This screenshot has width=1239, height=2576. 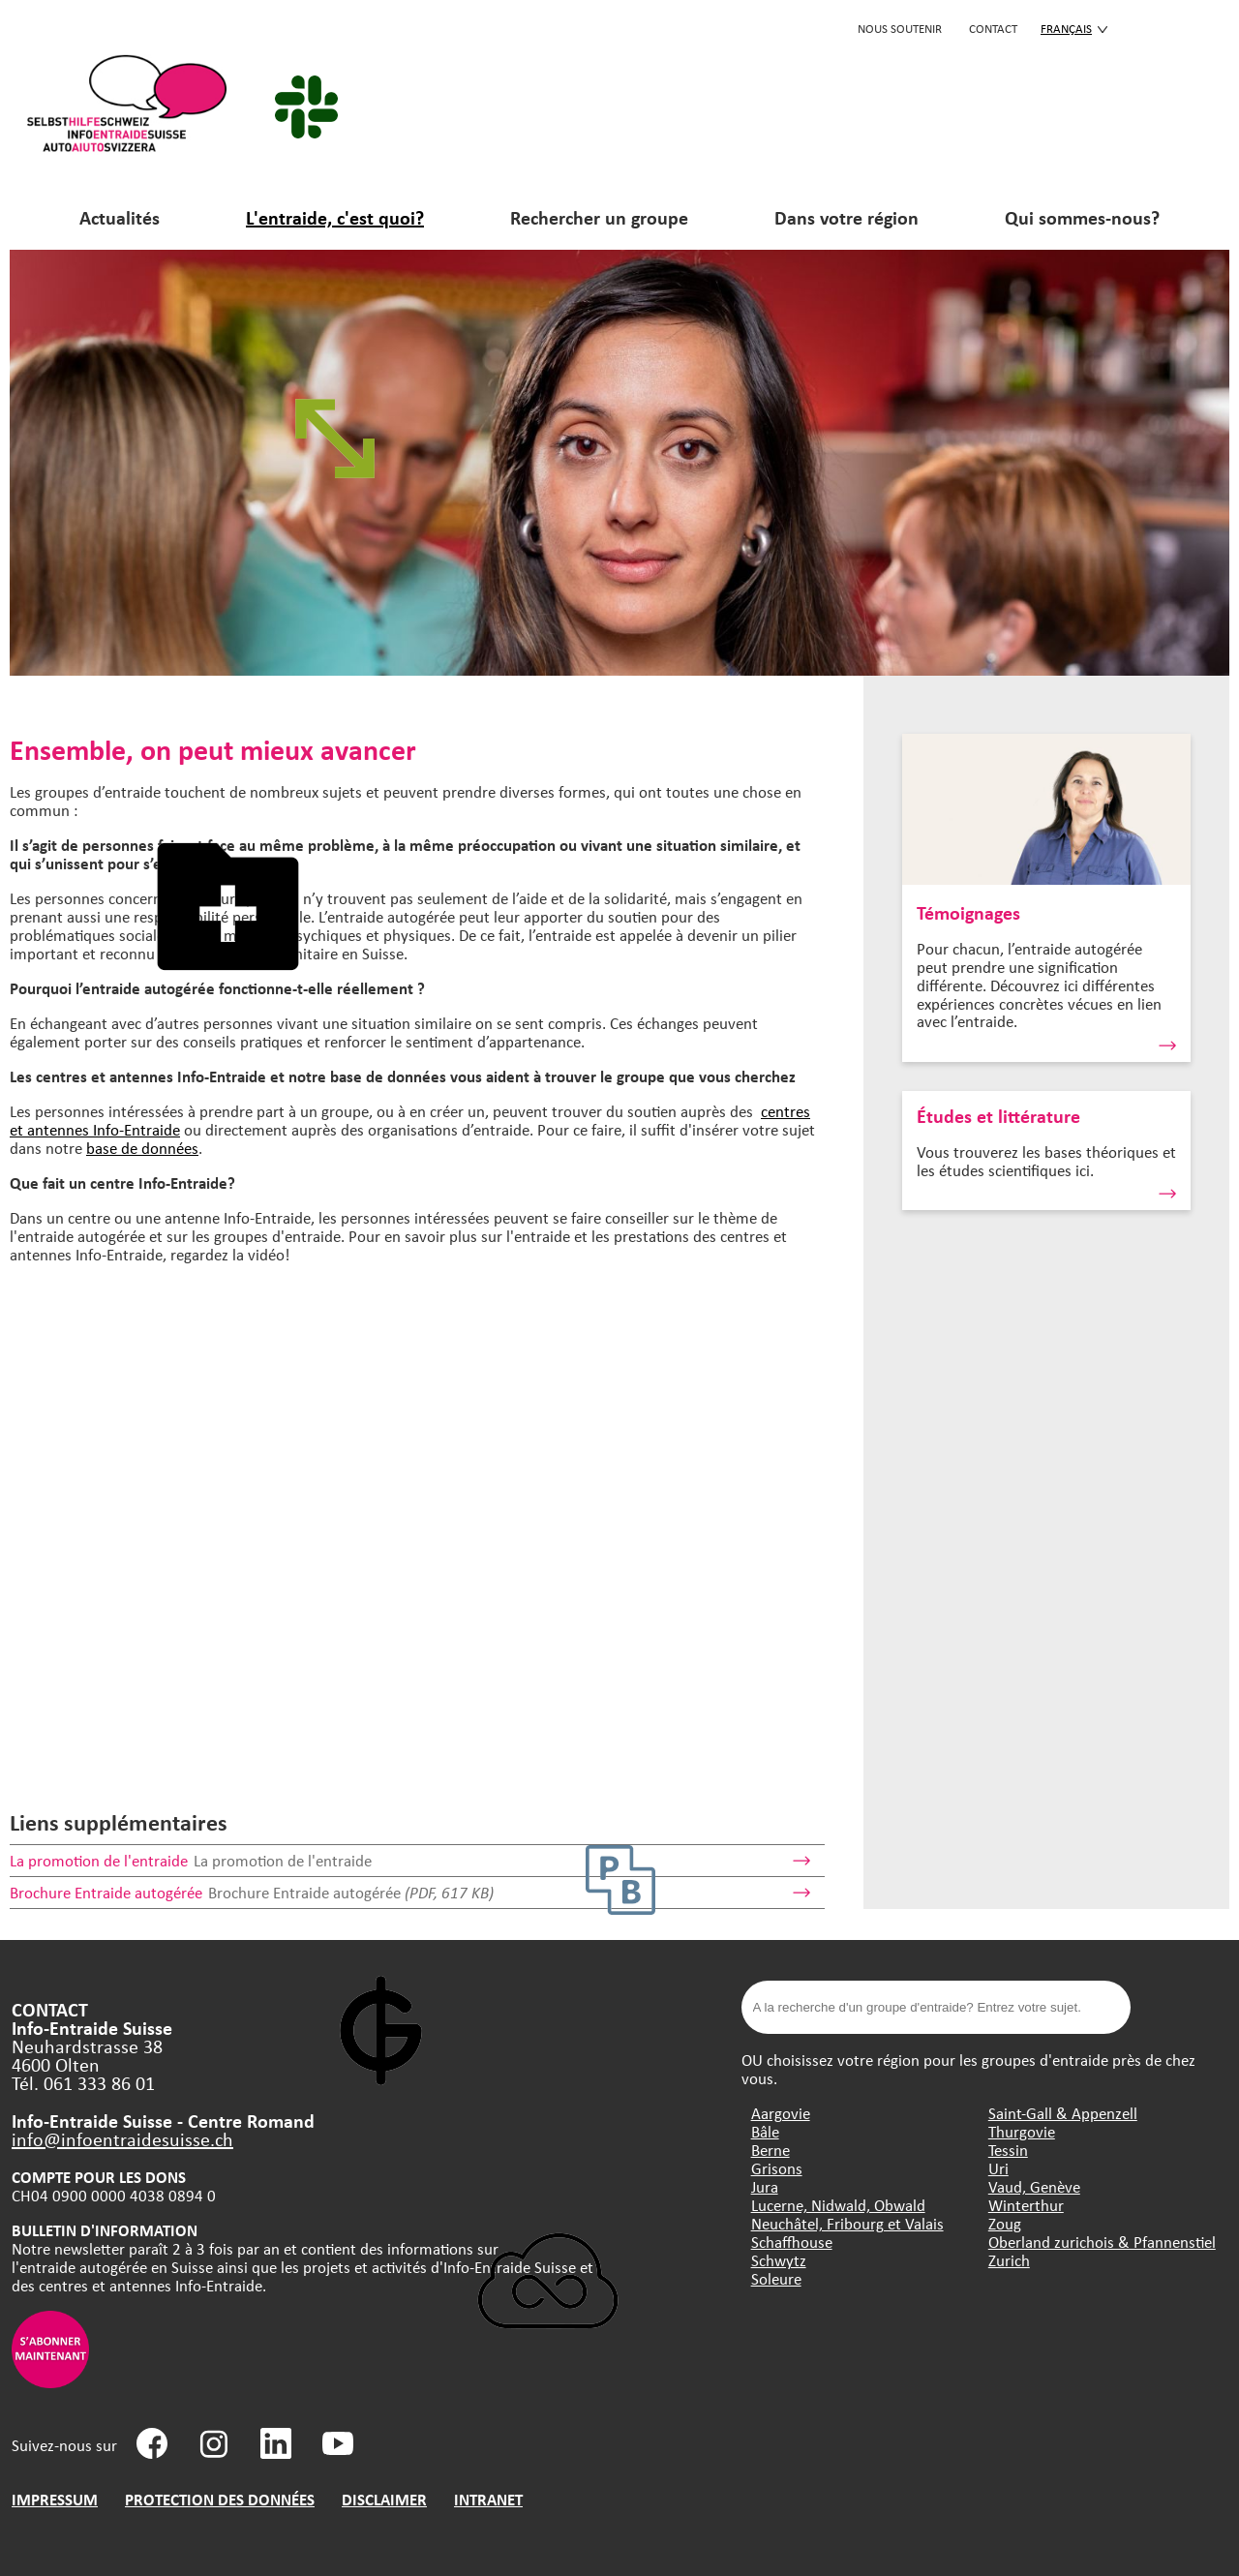 What do you see at coordinates (306, 106) in the screenshot?
I see `open Slack messaging app` at bounding box center [306, 106].